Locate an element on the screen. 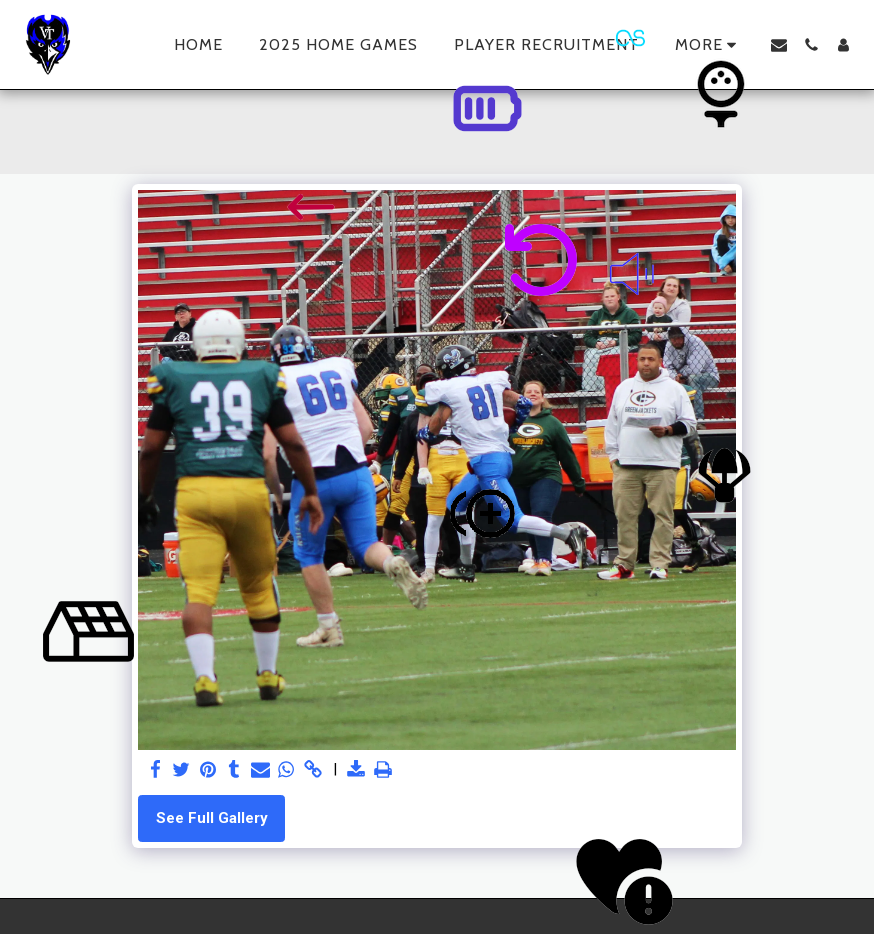  add a duplicate control point is located at coordinates (482, 513).